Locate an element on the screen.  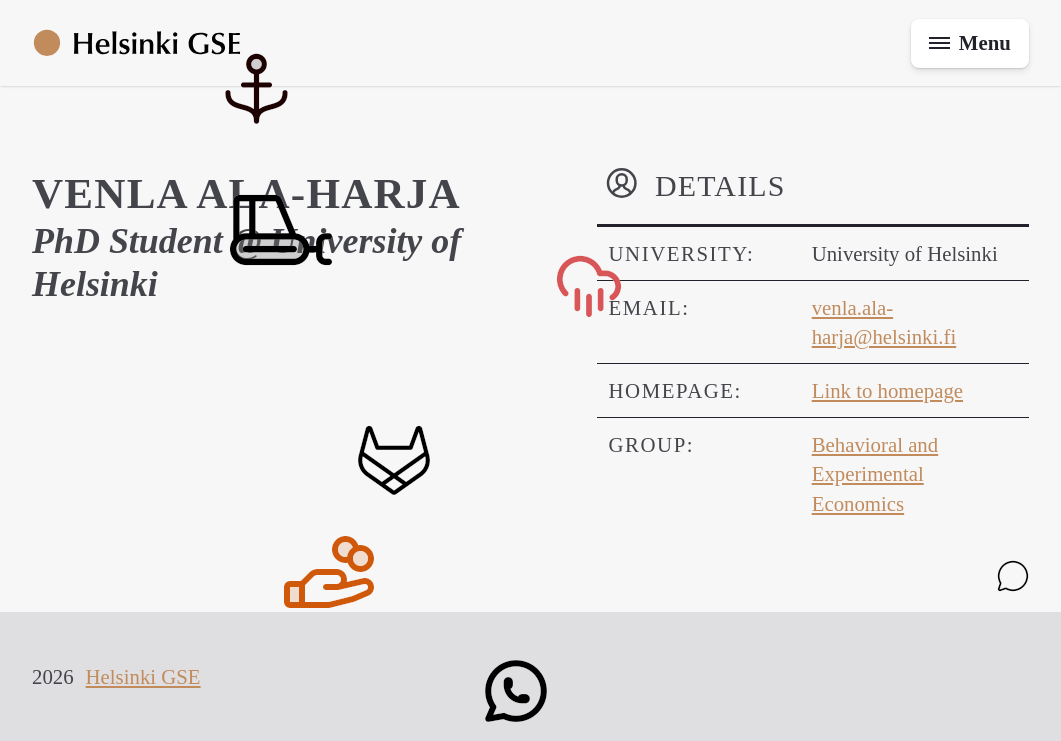
anchor a floating element or panel in place is located at coordinates (256, 87).